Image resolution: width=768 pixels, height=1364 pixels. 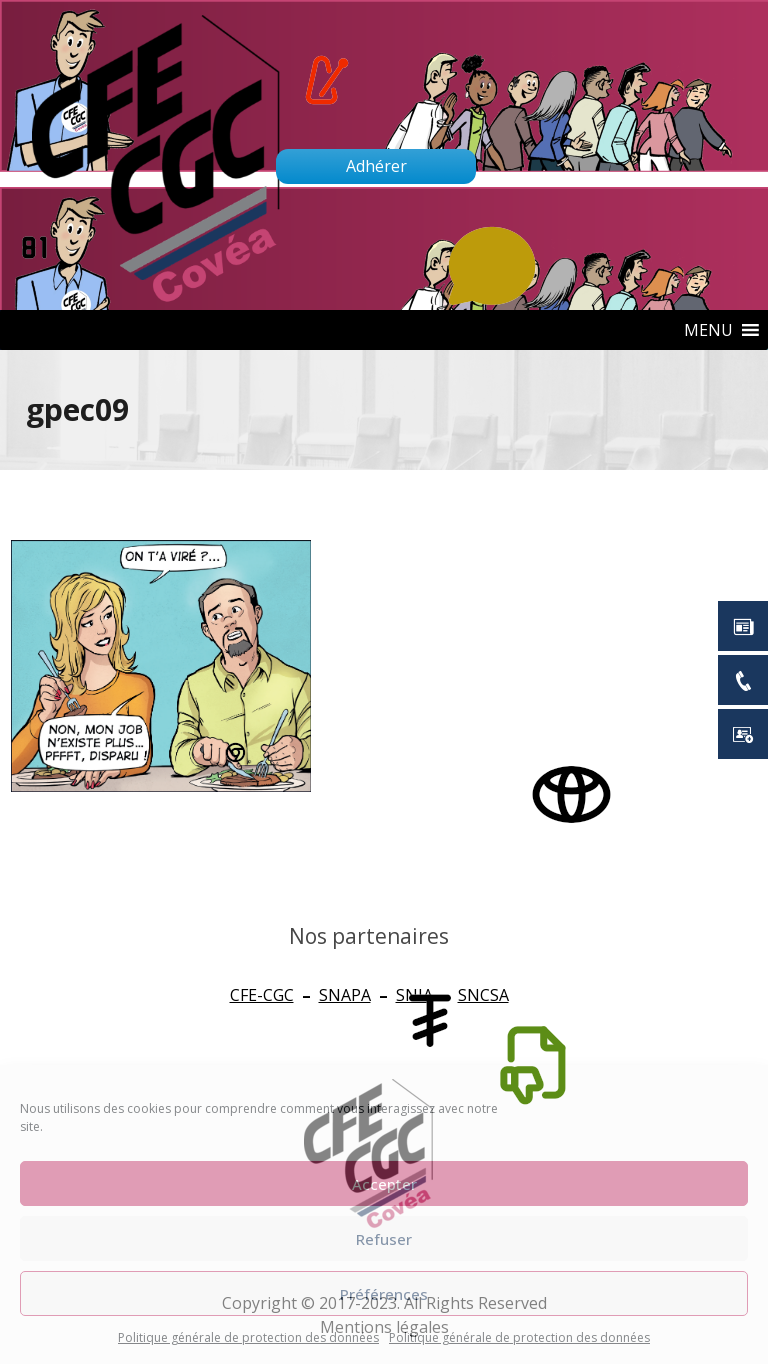 What do you see at coordinates (492, 266) in the screenshot?
I see `open messaging or chat` at bounding box center [492, 266].